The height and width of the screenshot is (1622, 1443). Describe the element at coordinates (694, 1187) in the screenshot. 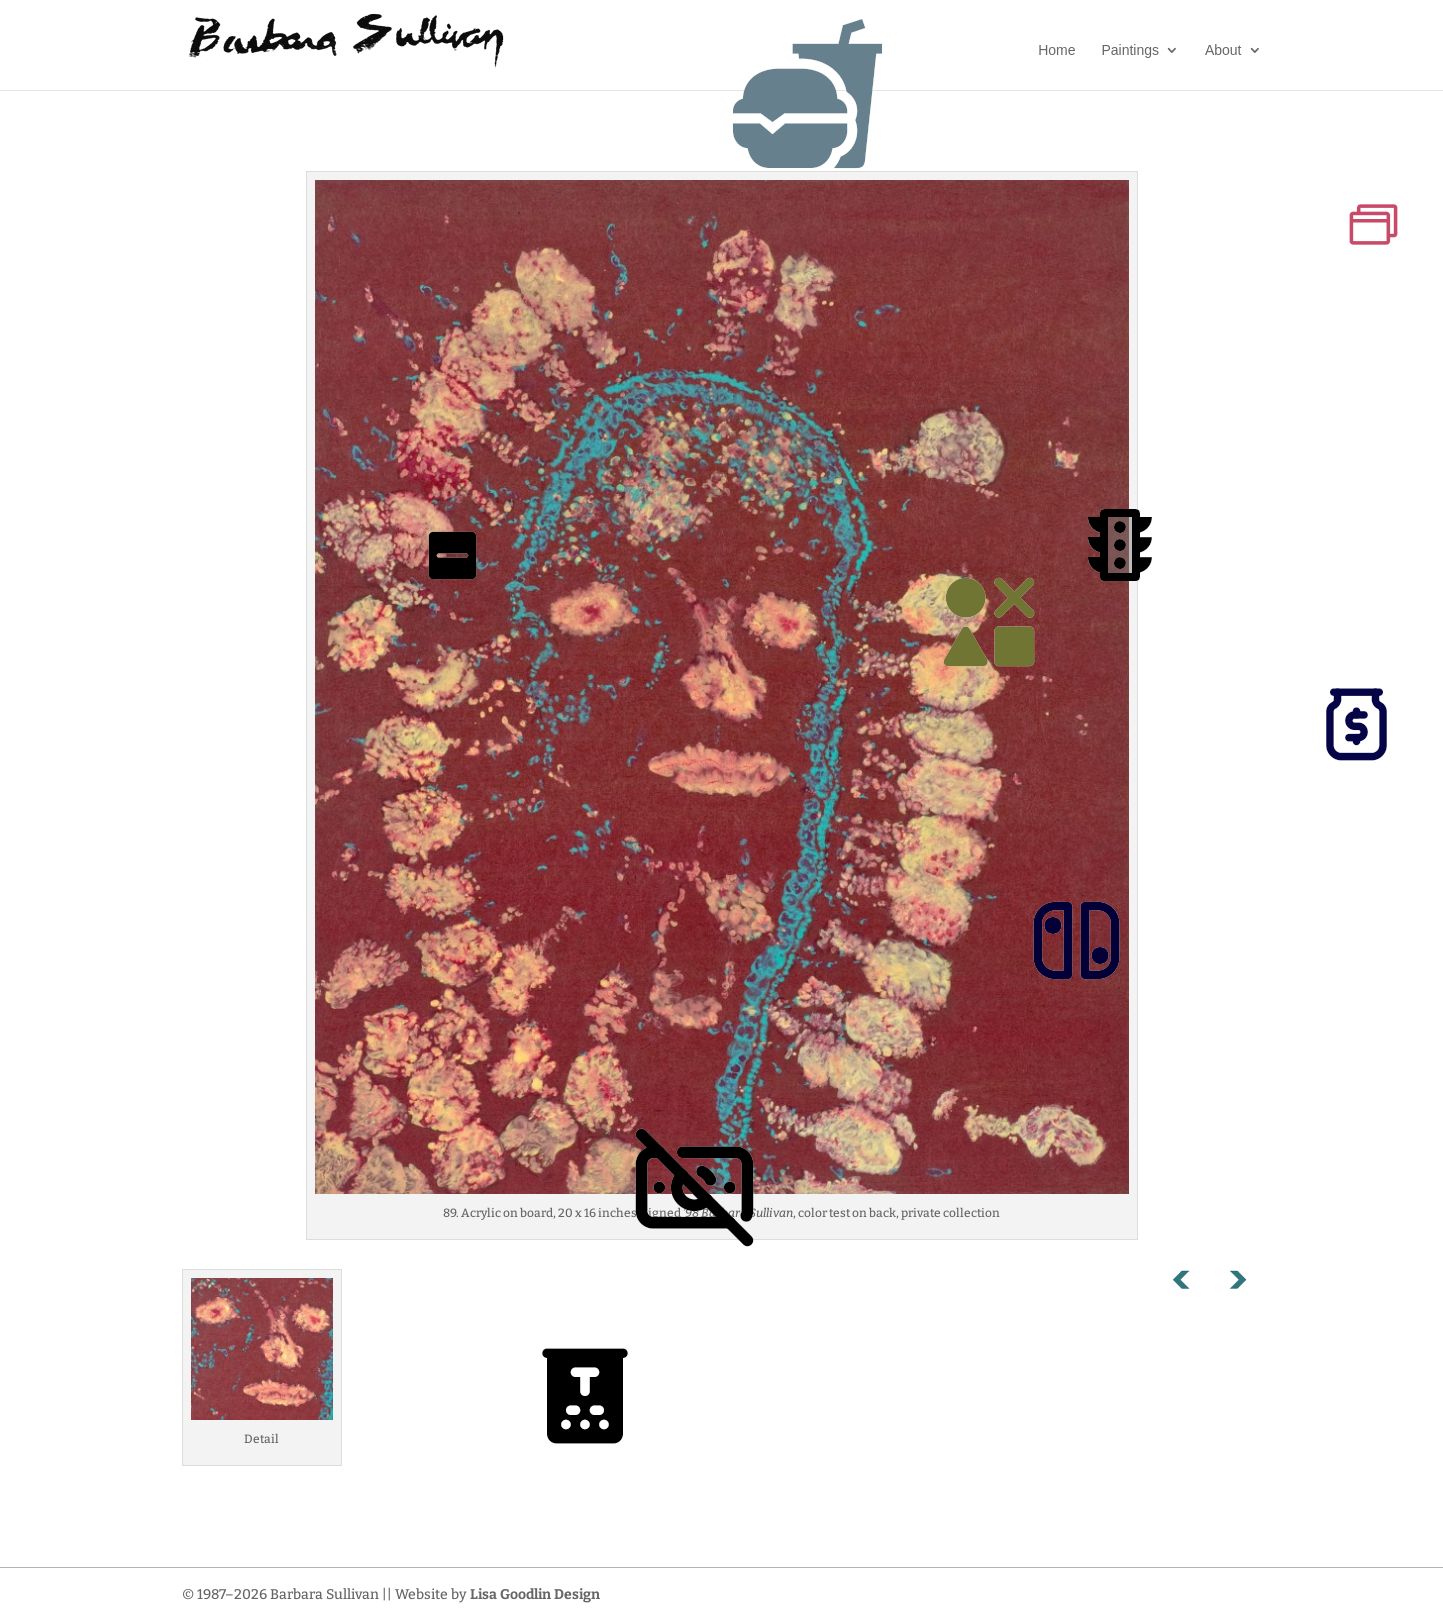

I see `payment method unavailable` at that location.